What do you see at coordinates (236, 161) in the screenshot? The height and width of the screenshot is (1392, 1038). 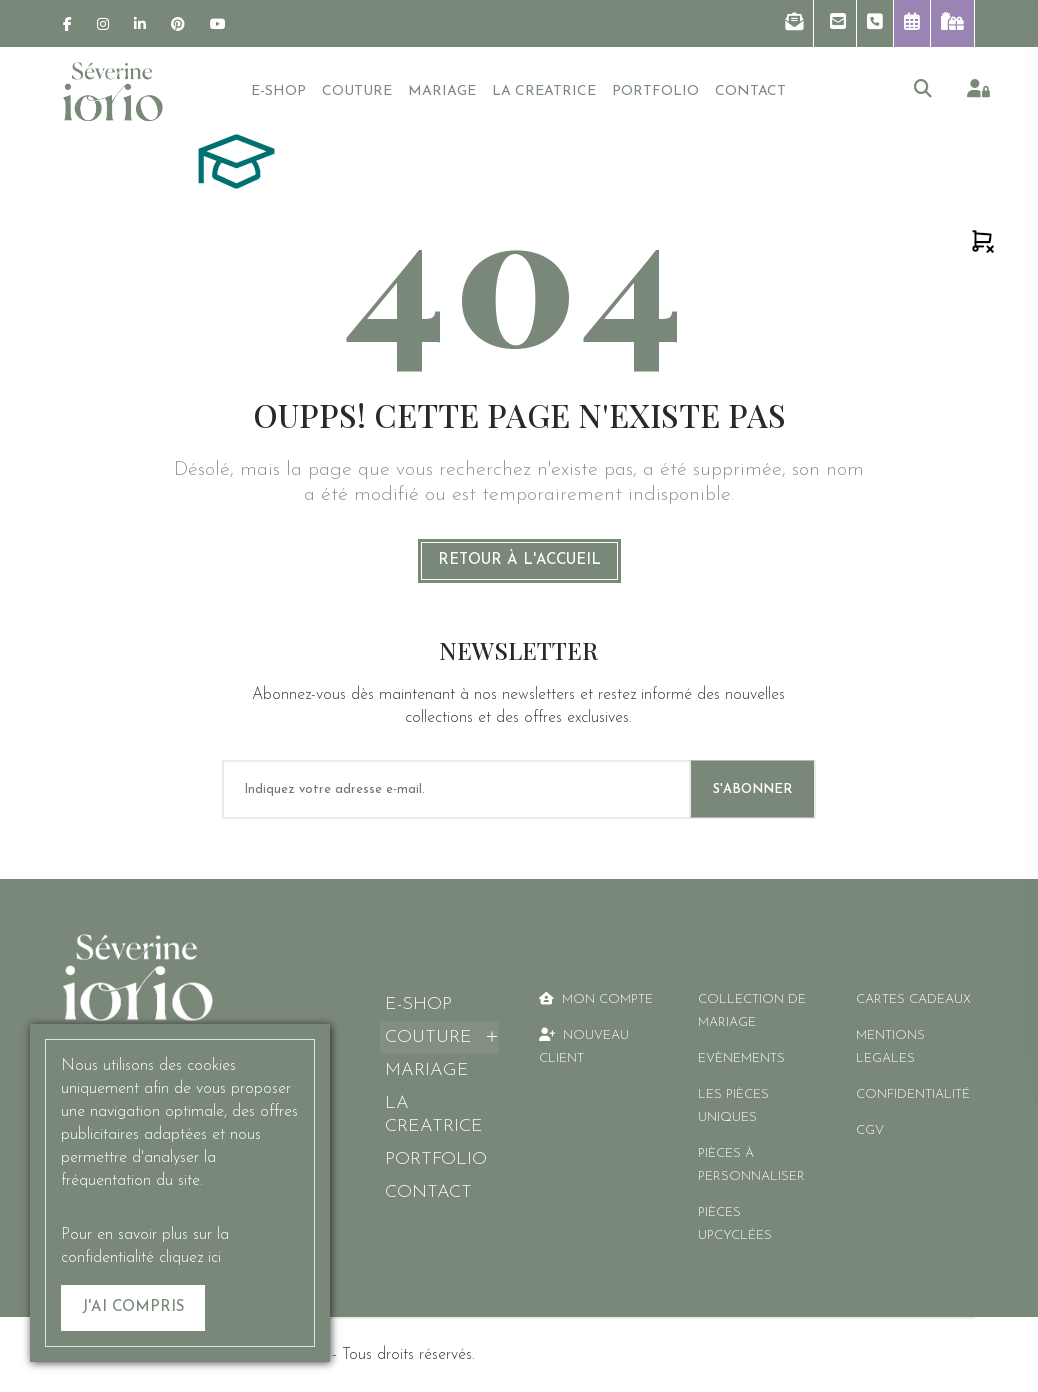 I see `access learning resources or tutorials` at bounding box center [236, 161].